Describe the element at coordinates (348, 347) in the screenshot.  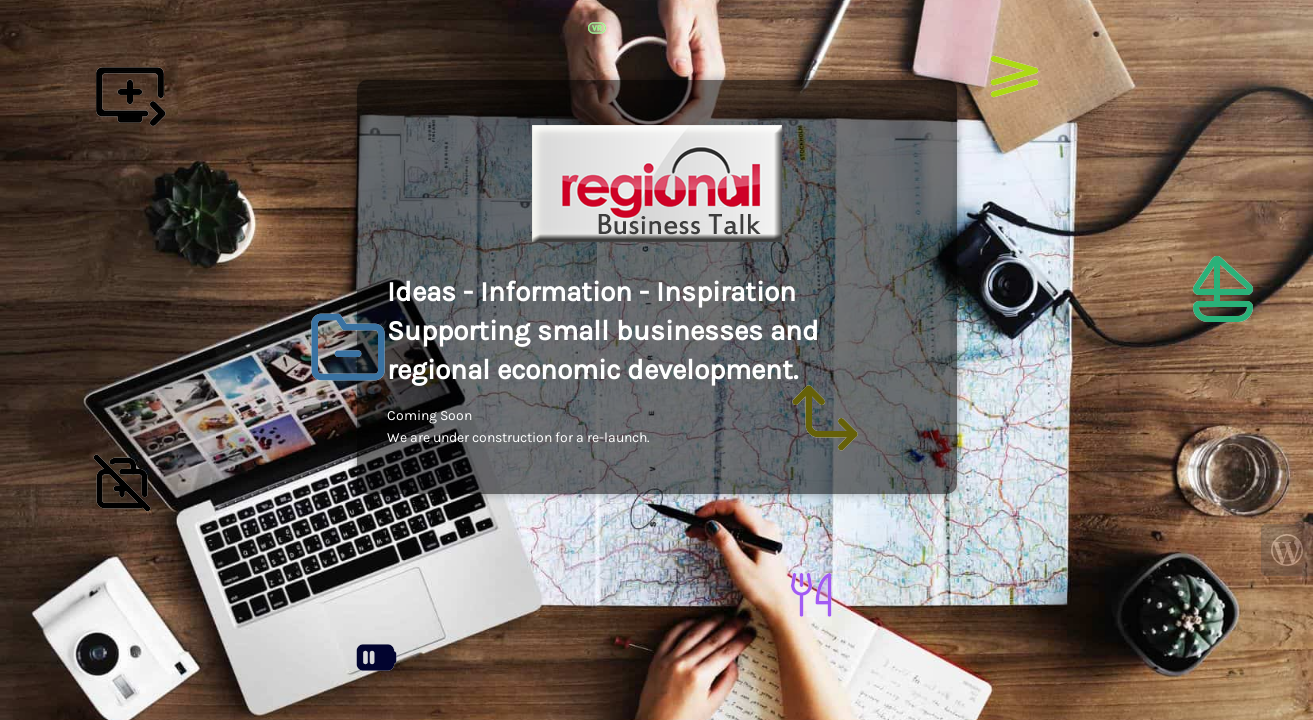
I see `remove a folder` at that location.